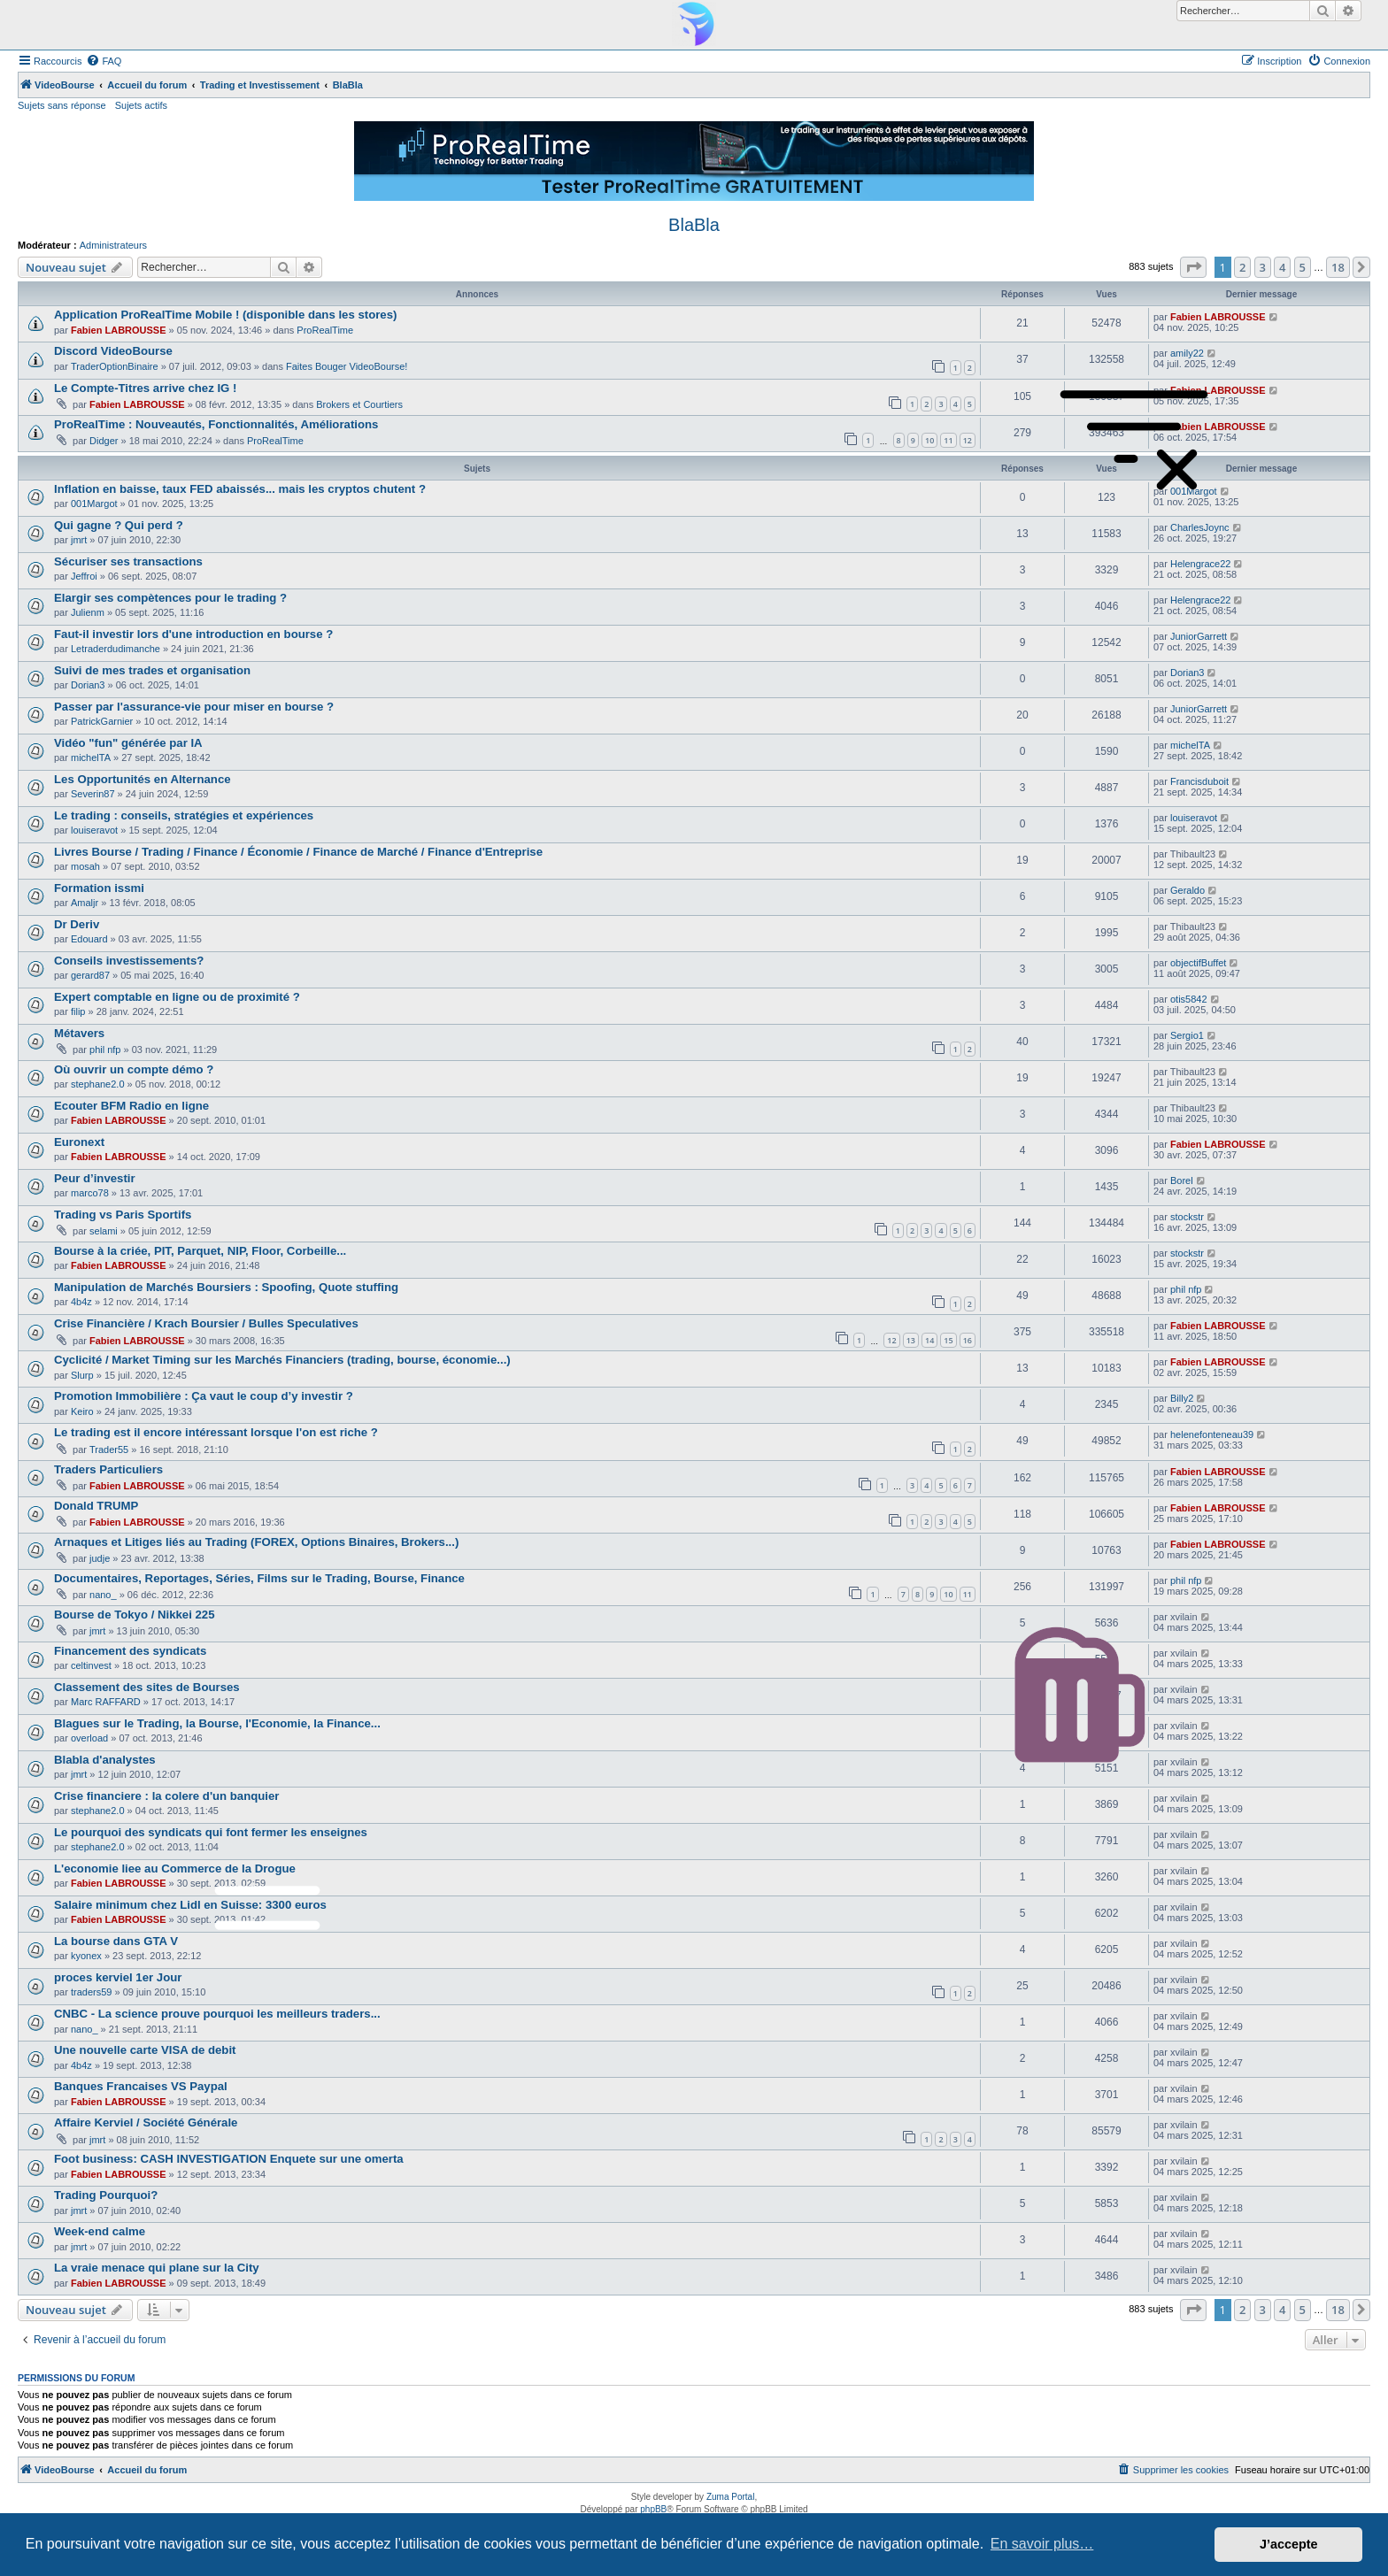 Image resolution: width=1388 pixels, height=2576 pixels. What do you see at coordinates (1072, 1700) in the screenshot?
I see `access bar or brewery locations` at bounding box center [1072, 1700].